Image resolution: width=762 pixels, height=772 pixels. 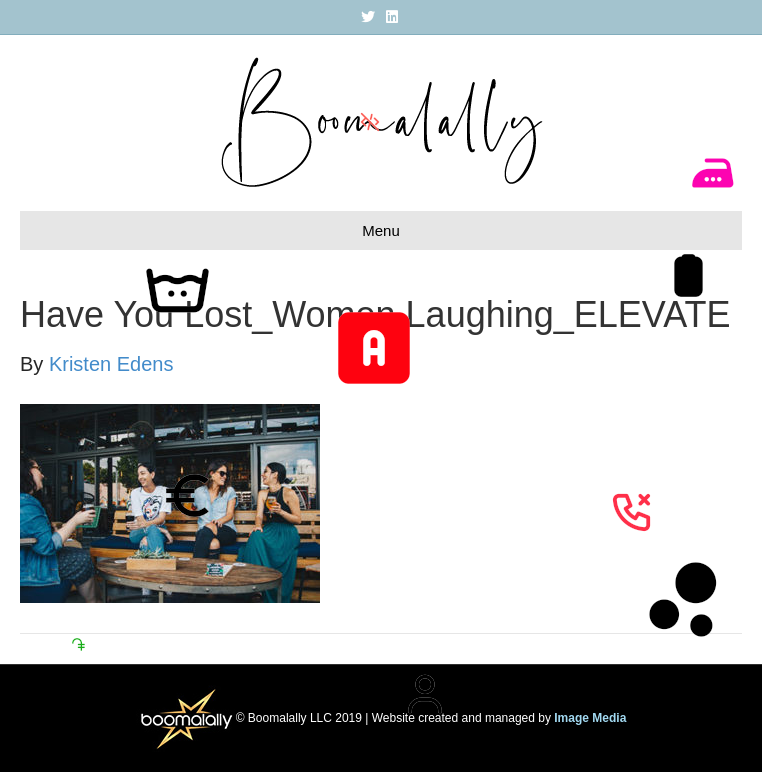 I want to click on view prices in euros, so click(x=187, y=495).